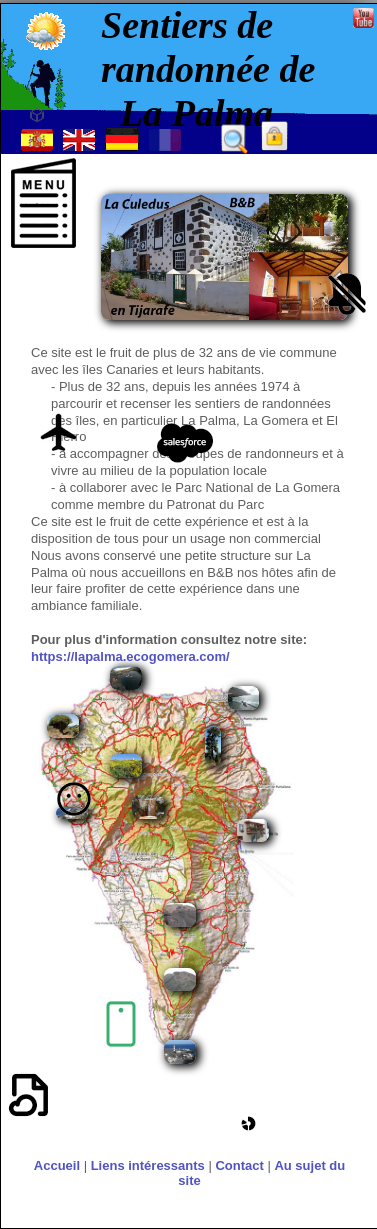  Describe the element at coordinates (30, 1095) in the screenshot. I see `access cloud-stored files` at that location.